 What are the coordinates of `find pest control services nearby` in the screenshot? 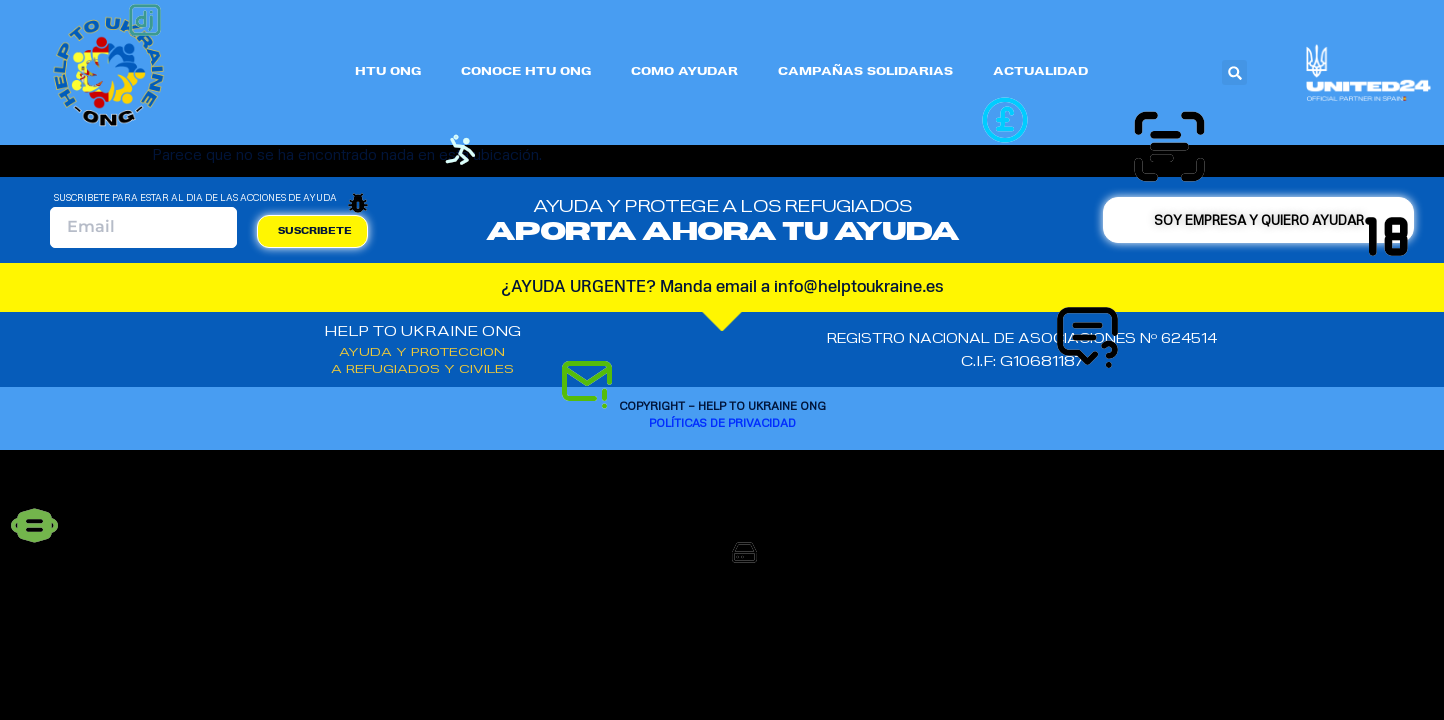 It's located at (358, 203).